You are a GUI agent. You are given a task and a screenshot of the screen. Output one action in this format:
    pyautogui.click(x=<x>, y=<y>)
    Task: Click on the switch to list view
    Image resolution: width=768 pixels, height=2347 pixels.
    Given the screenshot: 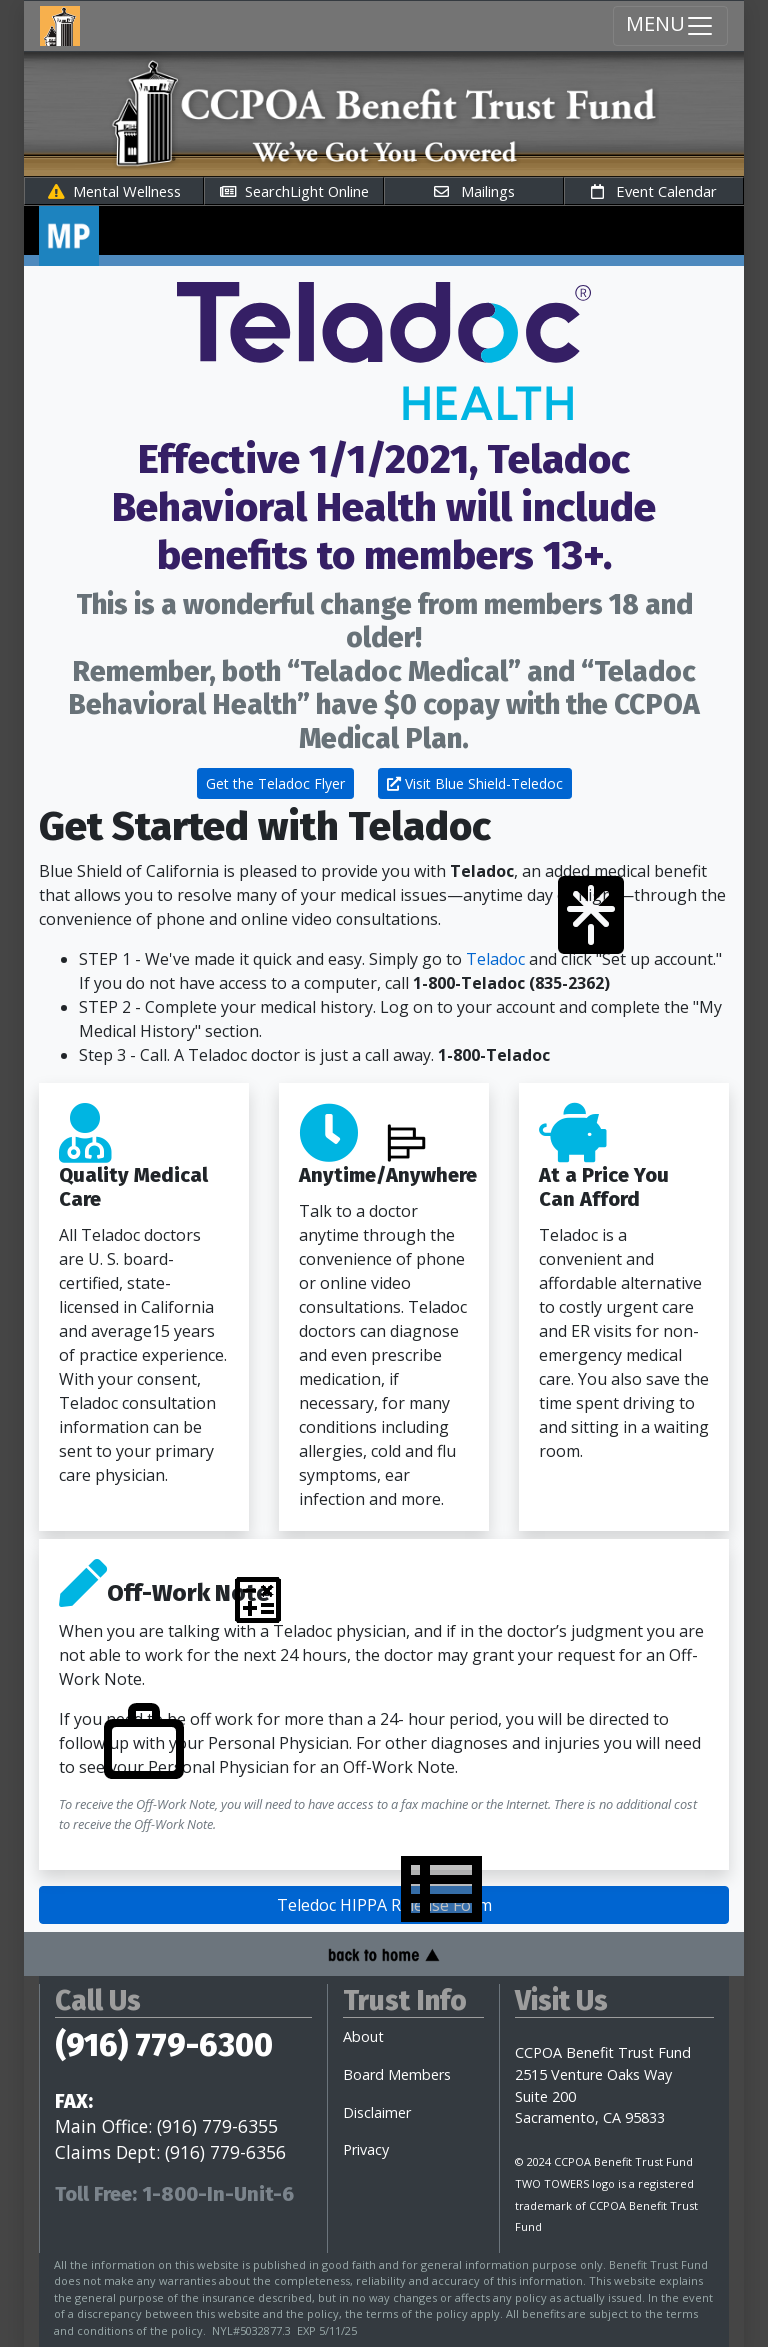 What is the action you would take?
    pyautogui.click(x=444, y=1889)
    